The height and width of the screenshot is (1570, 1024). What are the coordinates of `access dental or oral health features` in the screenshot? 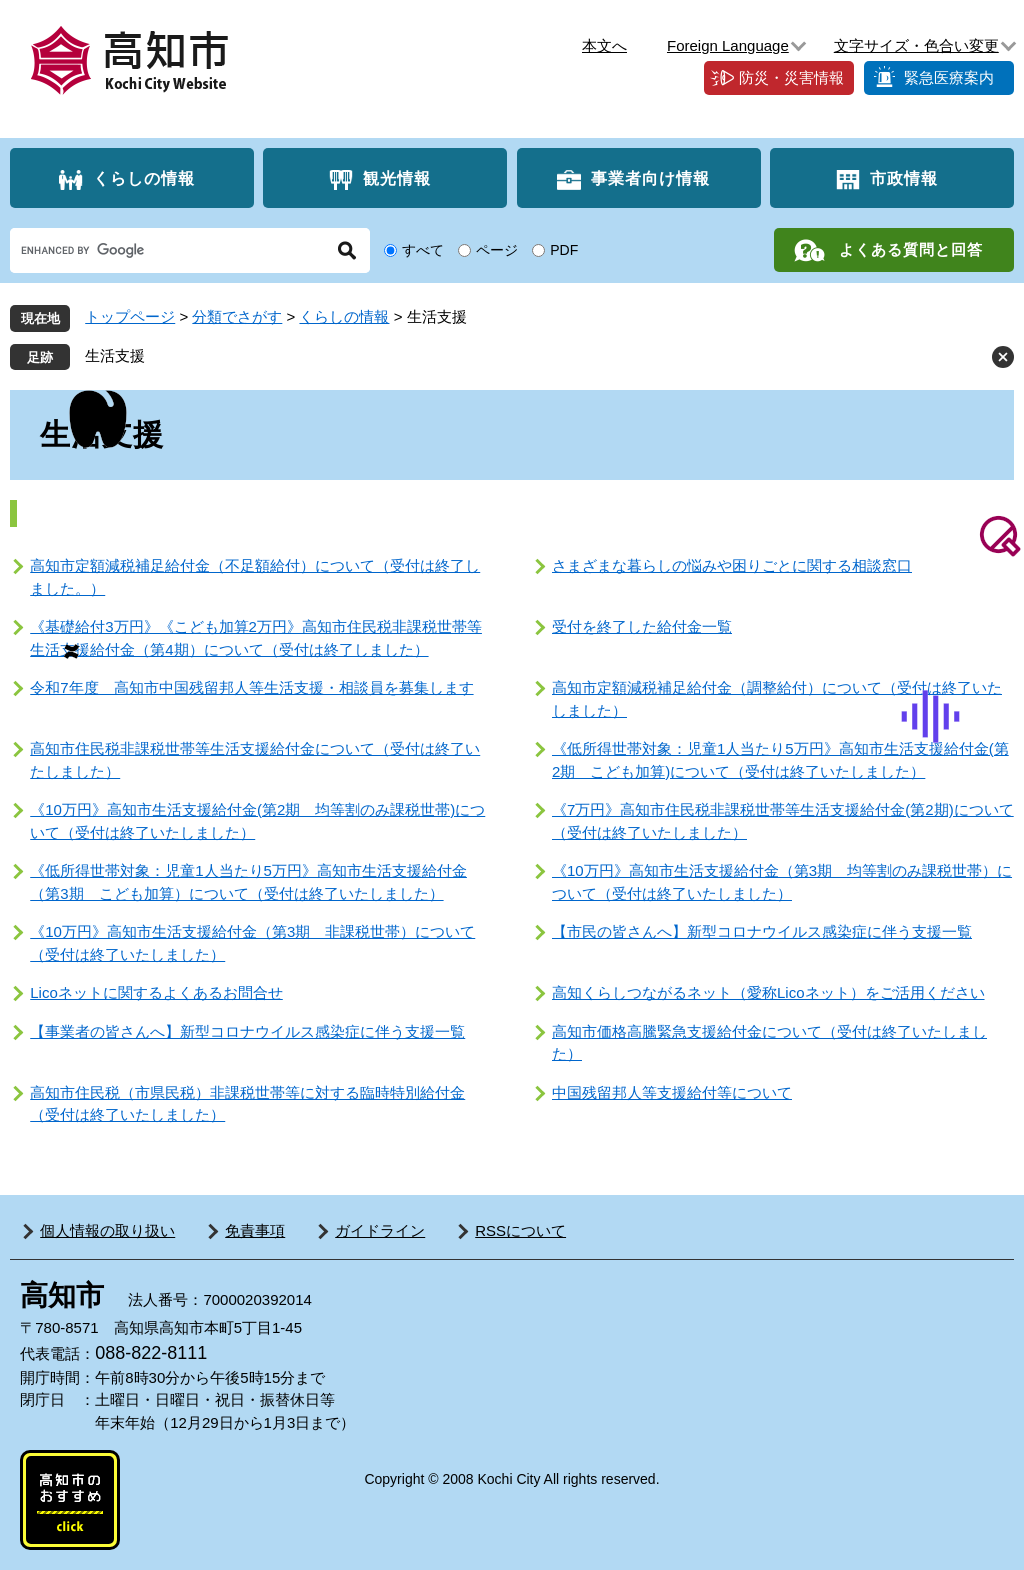 It's located at (98, 419).